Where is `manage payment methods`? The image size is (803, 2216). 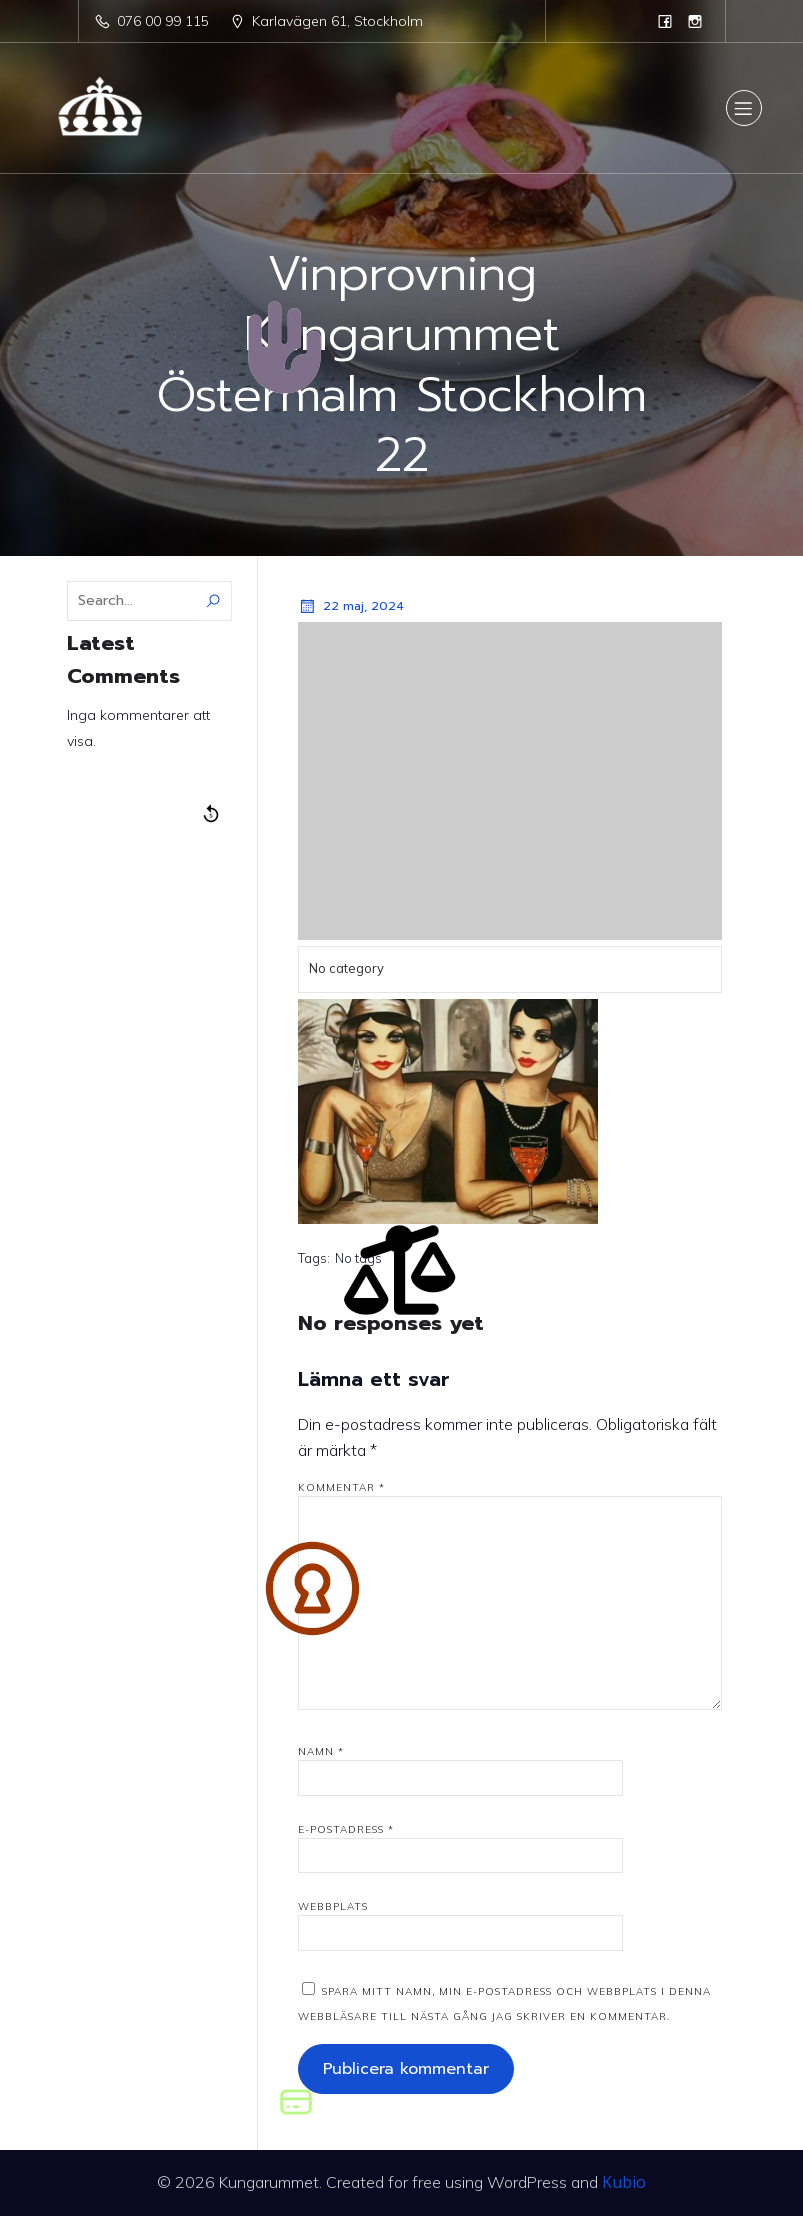
manage payment methods is located at coordinates (296, 2102).